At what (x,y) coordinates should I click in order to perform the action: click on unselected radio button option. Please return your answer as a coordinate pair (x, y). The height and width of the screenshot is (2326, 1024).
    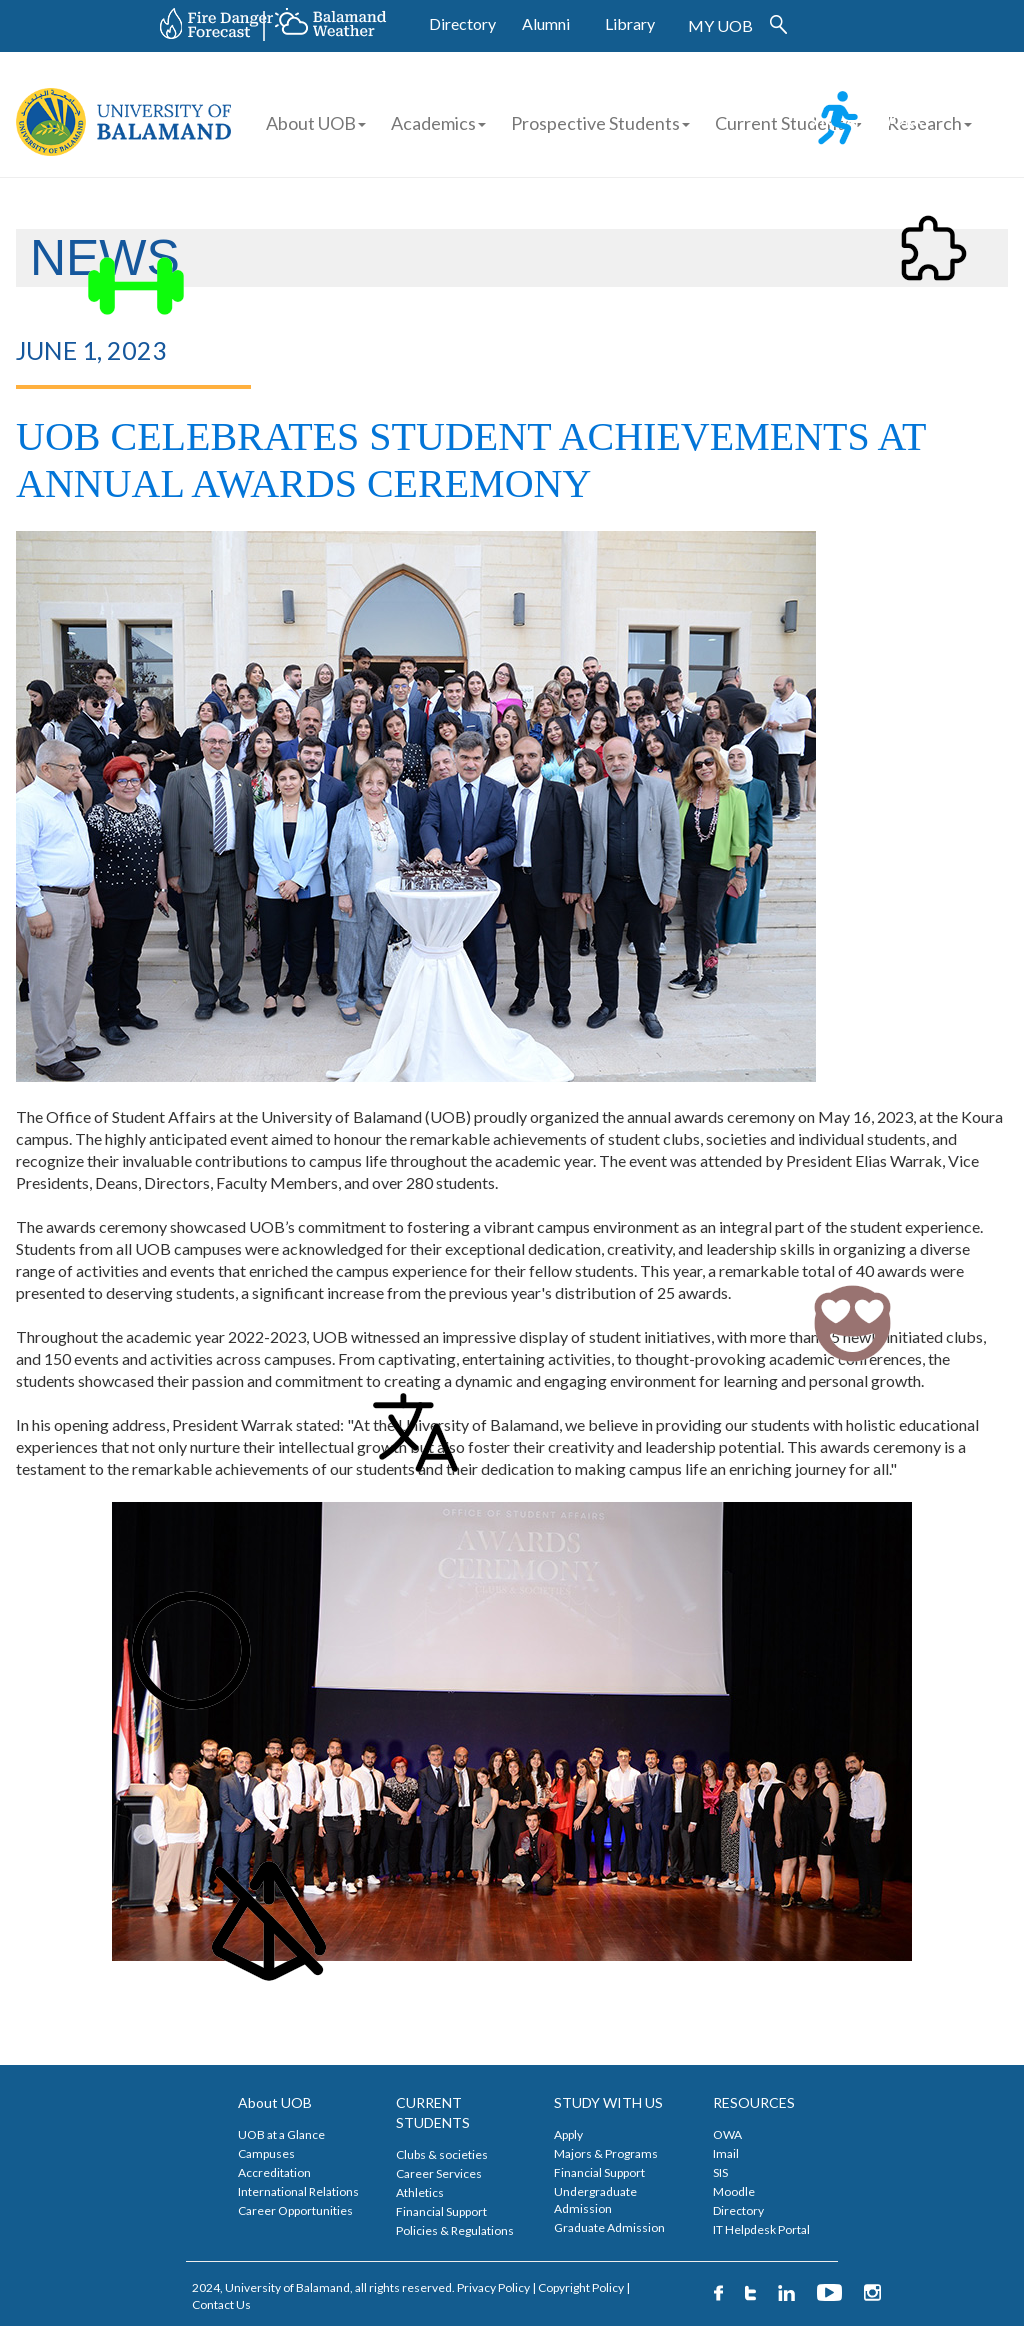
    Looking at the image, I should click on (191, 1650).